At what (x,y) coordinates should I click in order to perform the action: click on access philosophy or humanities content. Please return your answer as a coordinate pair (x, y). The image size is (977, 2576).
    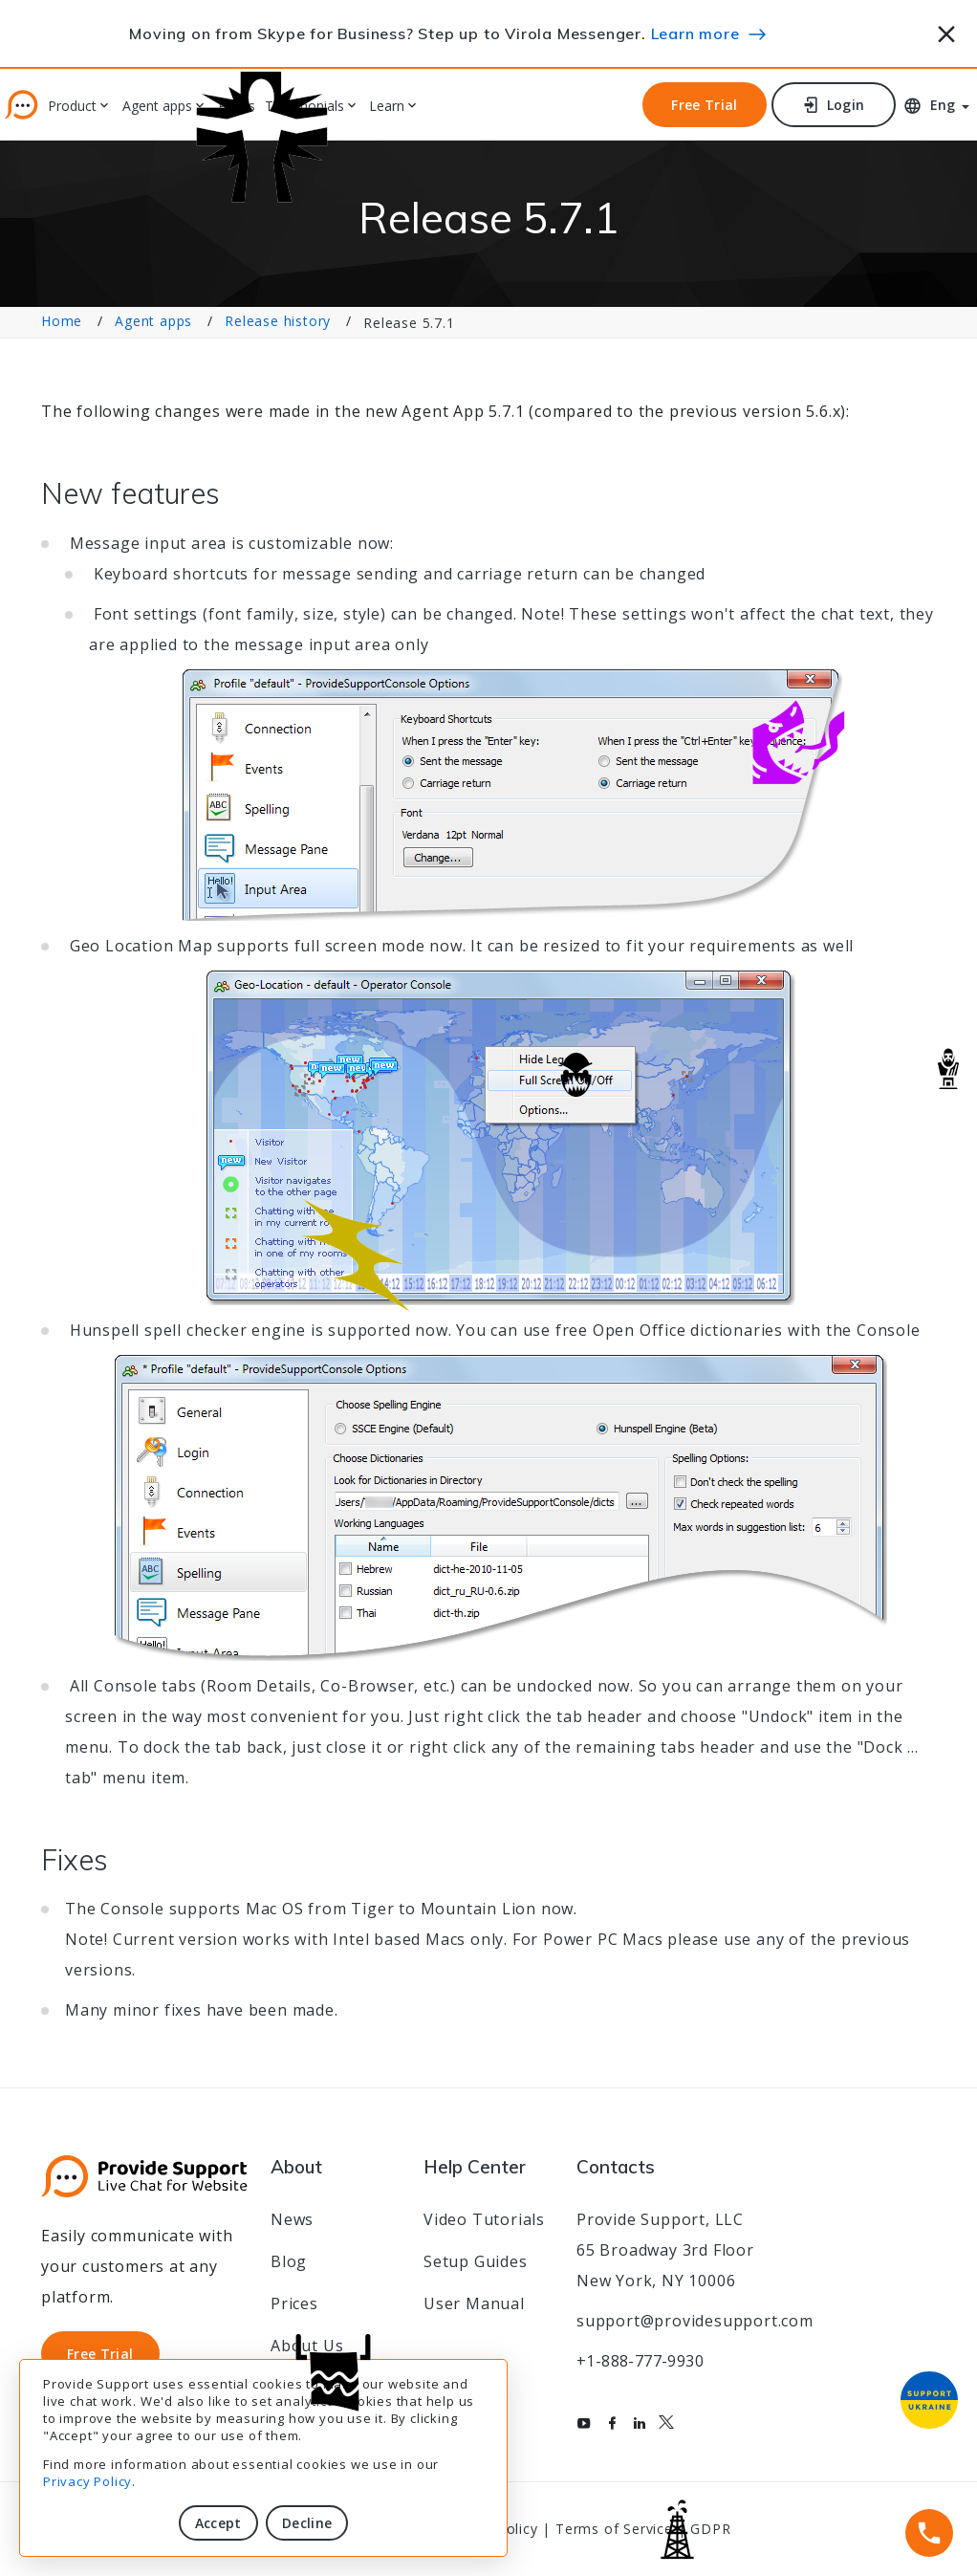
    Looking at the image, I should click on (948, 1068).